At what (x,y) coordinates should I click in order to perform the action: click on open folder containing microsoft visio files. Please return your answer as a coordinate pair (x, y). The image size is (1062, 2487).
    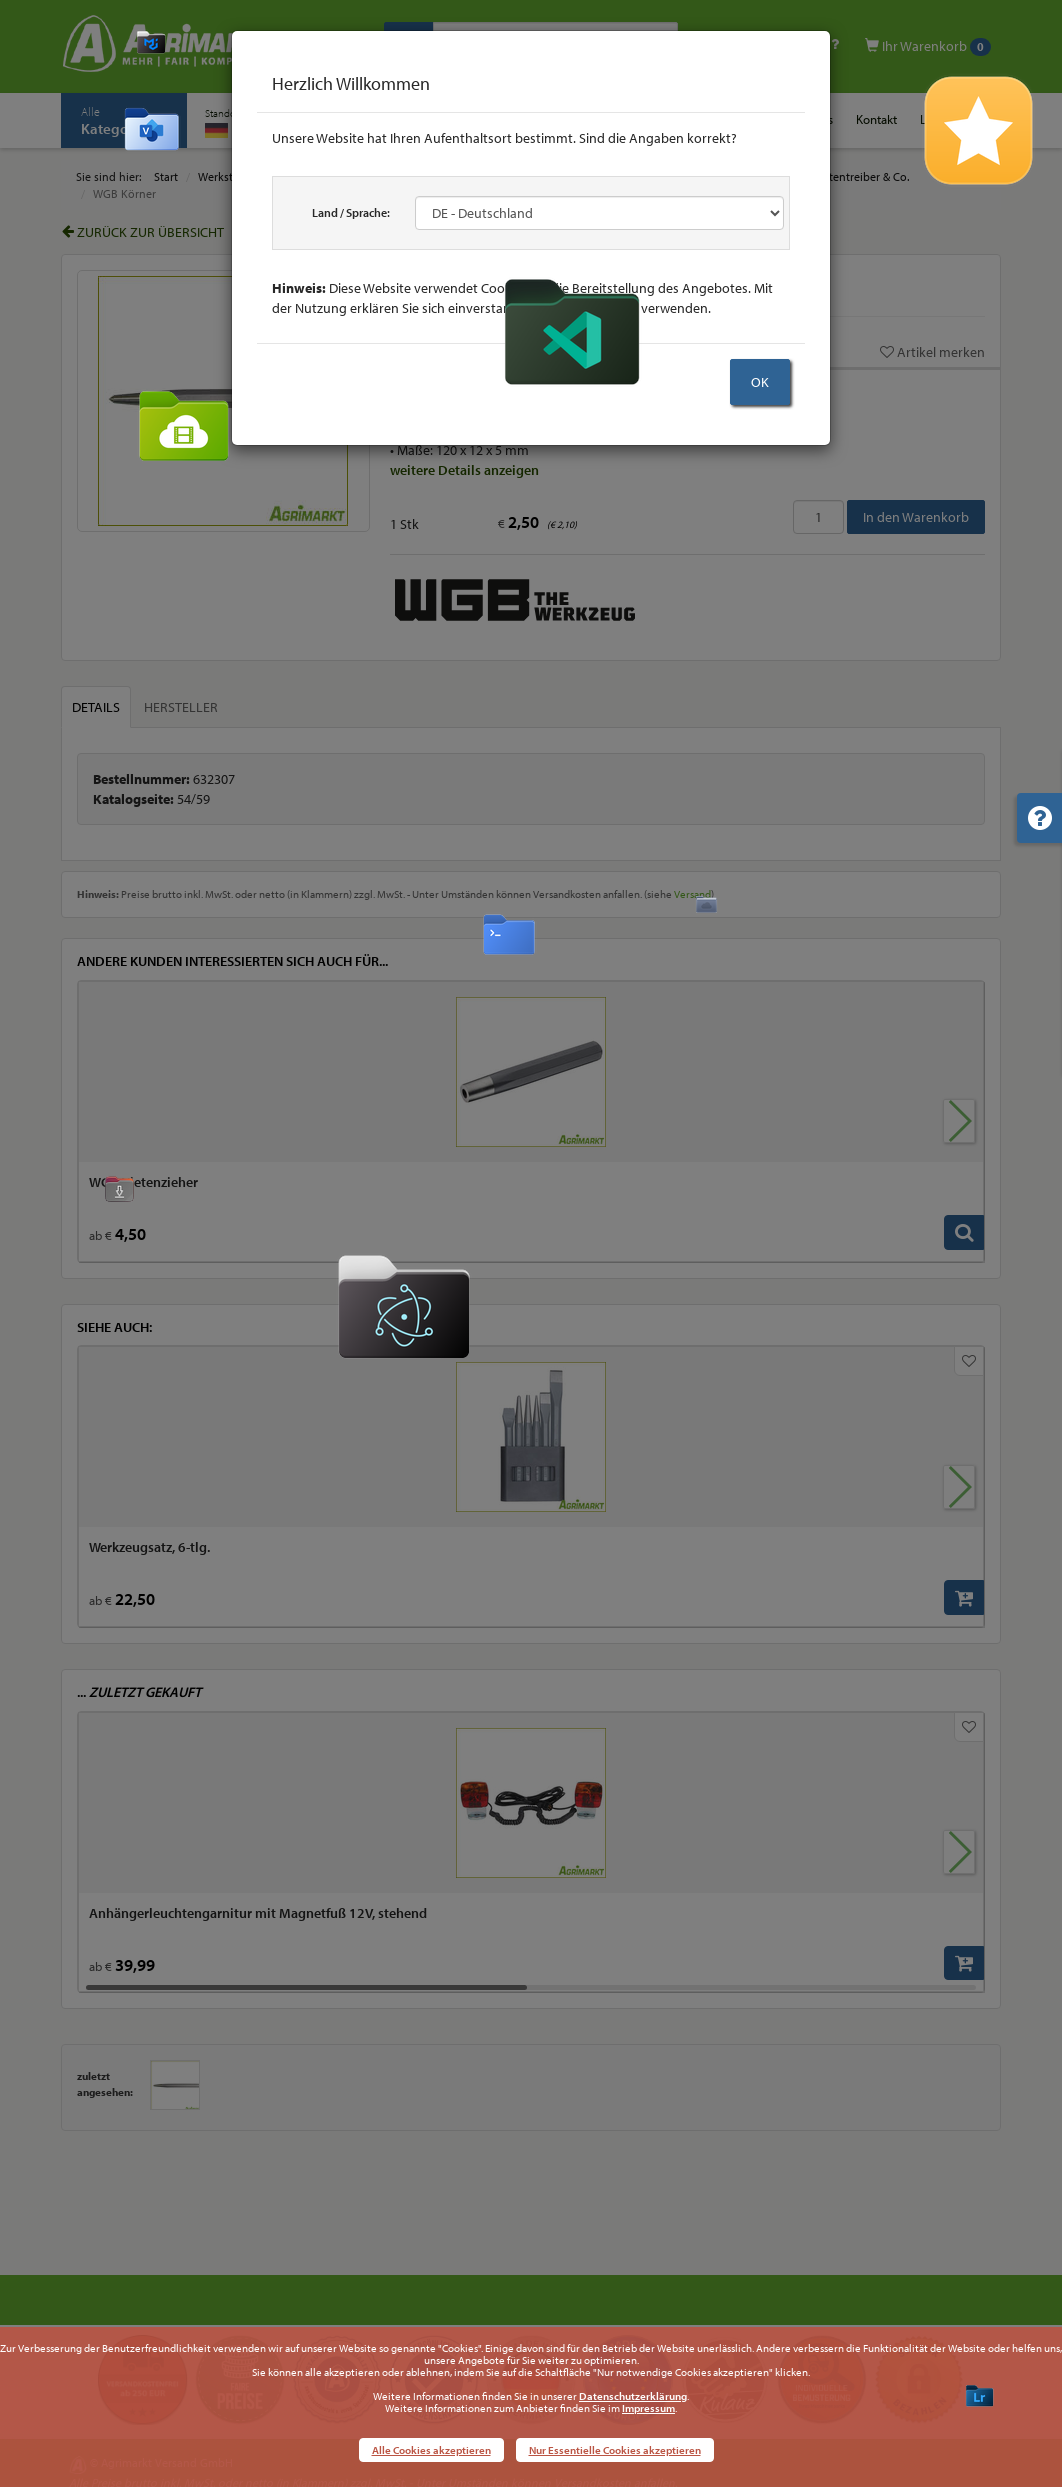
    Looking at the image, I should click on (151, 130).